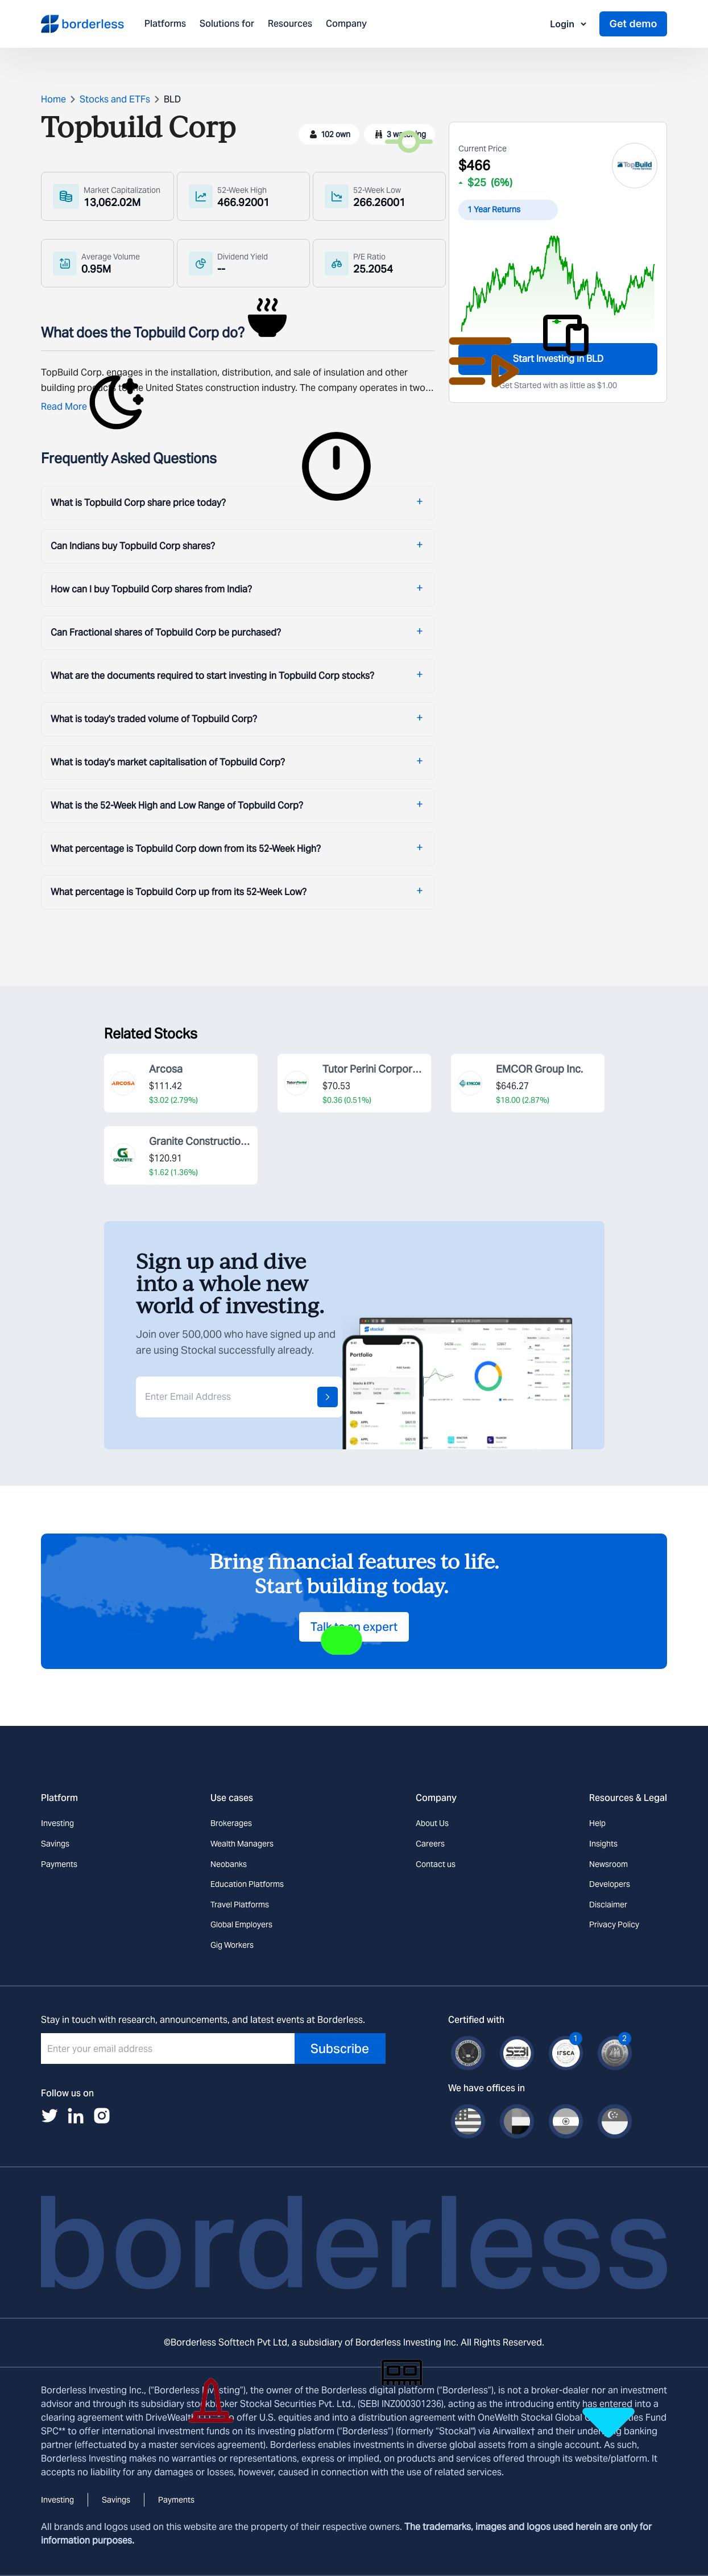 The width and height of the screenshot is (708, 2576). What do you see at coordinates (401, 2372) in the screenshot?
I see `view system memory or RAM usage` at bounding box center [401, 2372].